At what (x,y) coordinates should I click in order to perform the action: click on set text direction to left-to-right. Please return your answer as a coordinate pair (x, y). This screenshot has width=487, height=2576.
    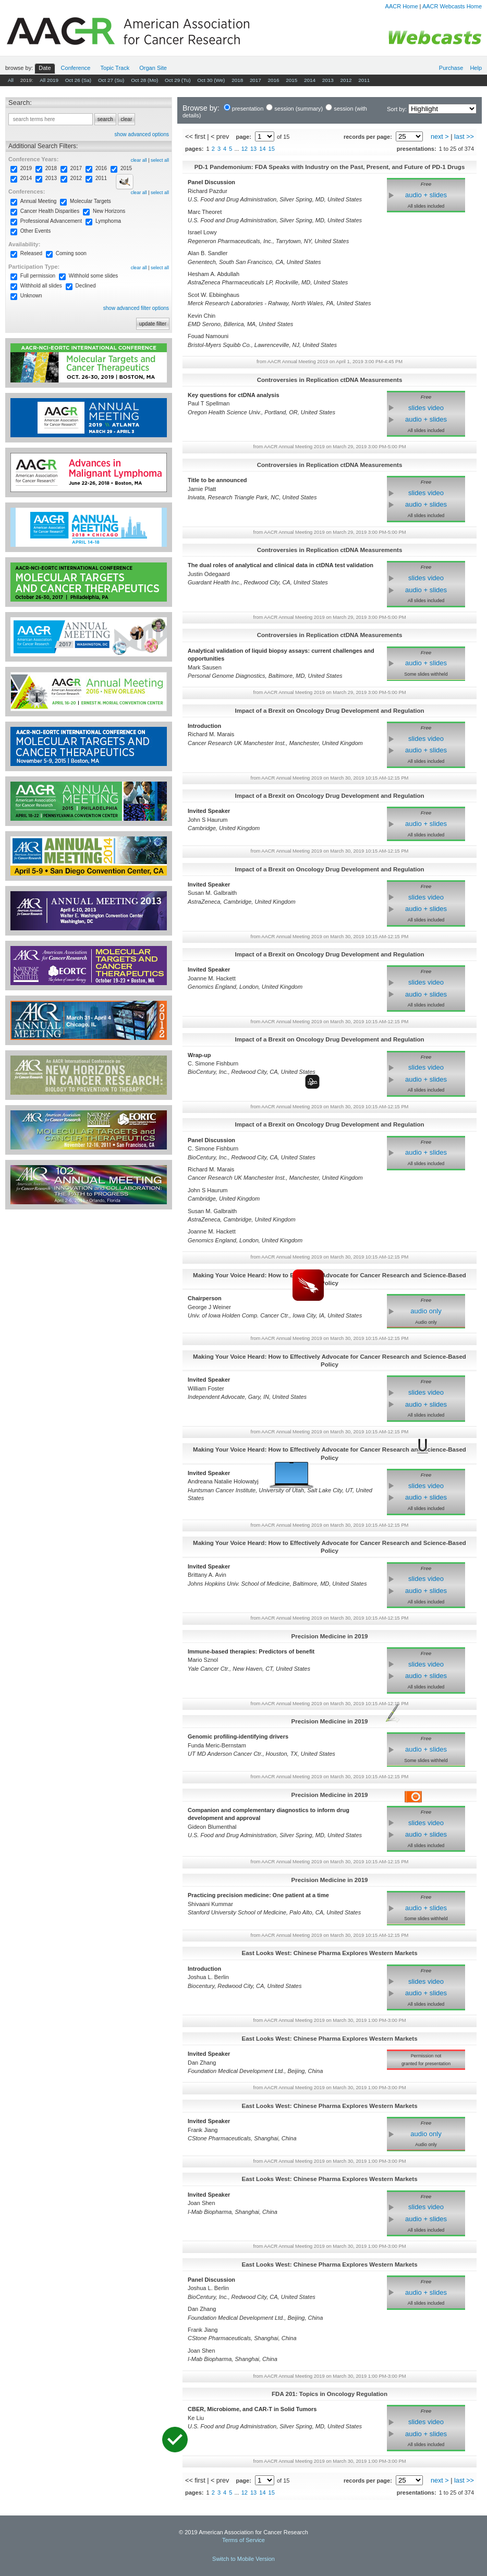
    Looking at the image, I should click on (392, 1713).